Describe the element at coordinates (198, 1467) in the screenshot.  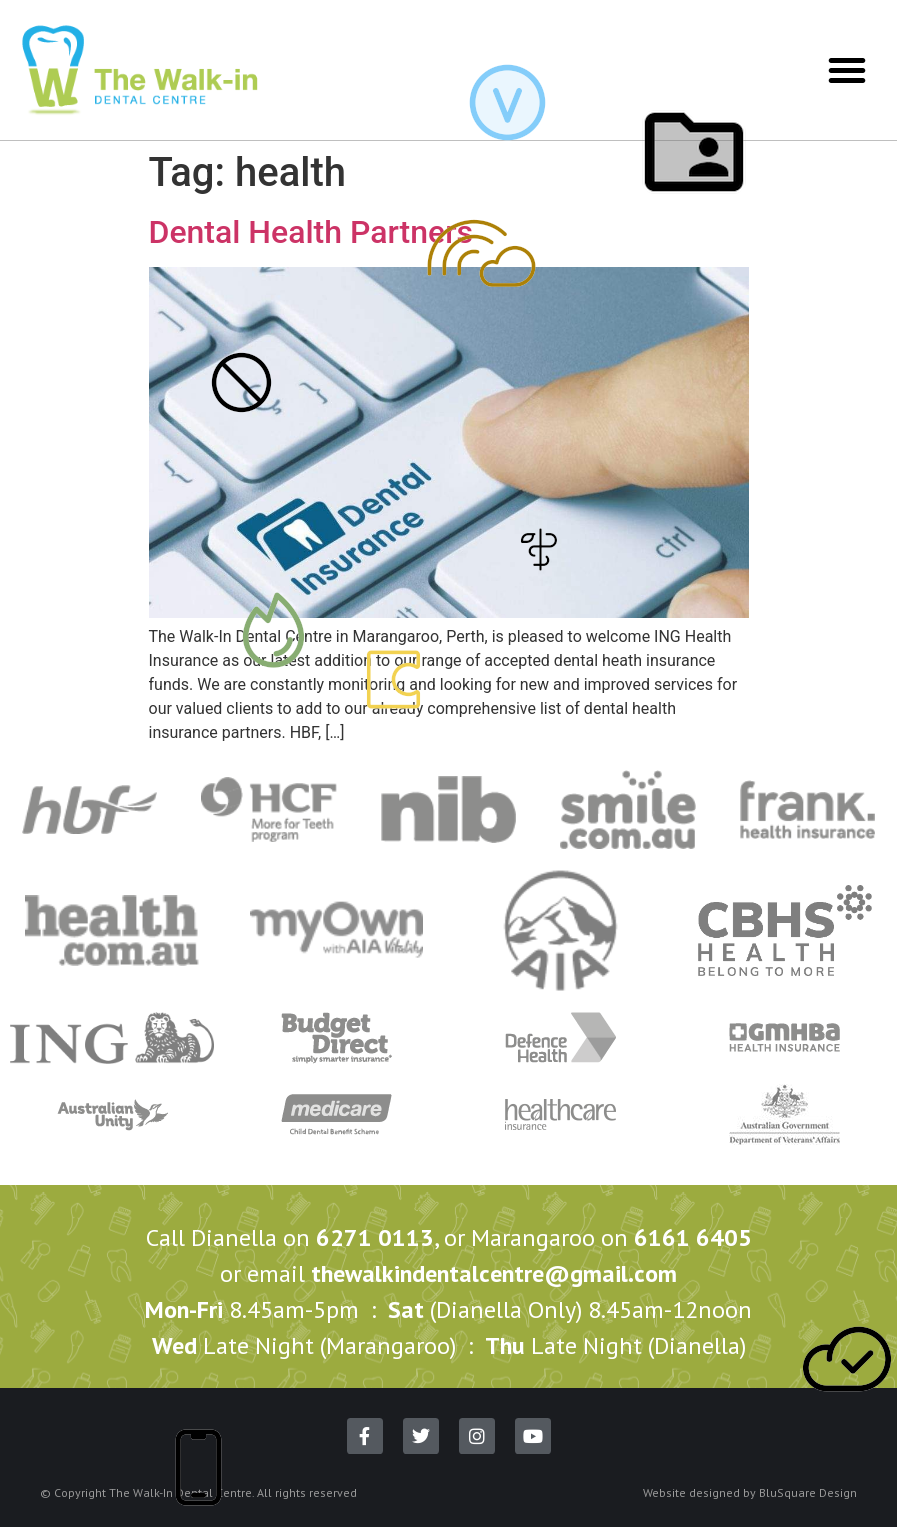
I see `access mobile device settings` at that location.